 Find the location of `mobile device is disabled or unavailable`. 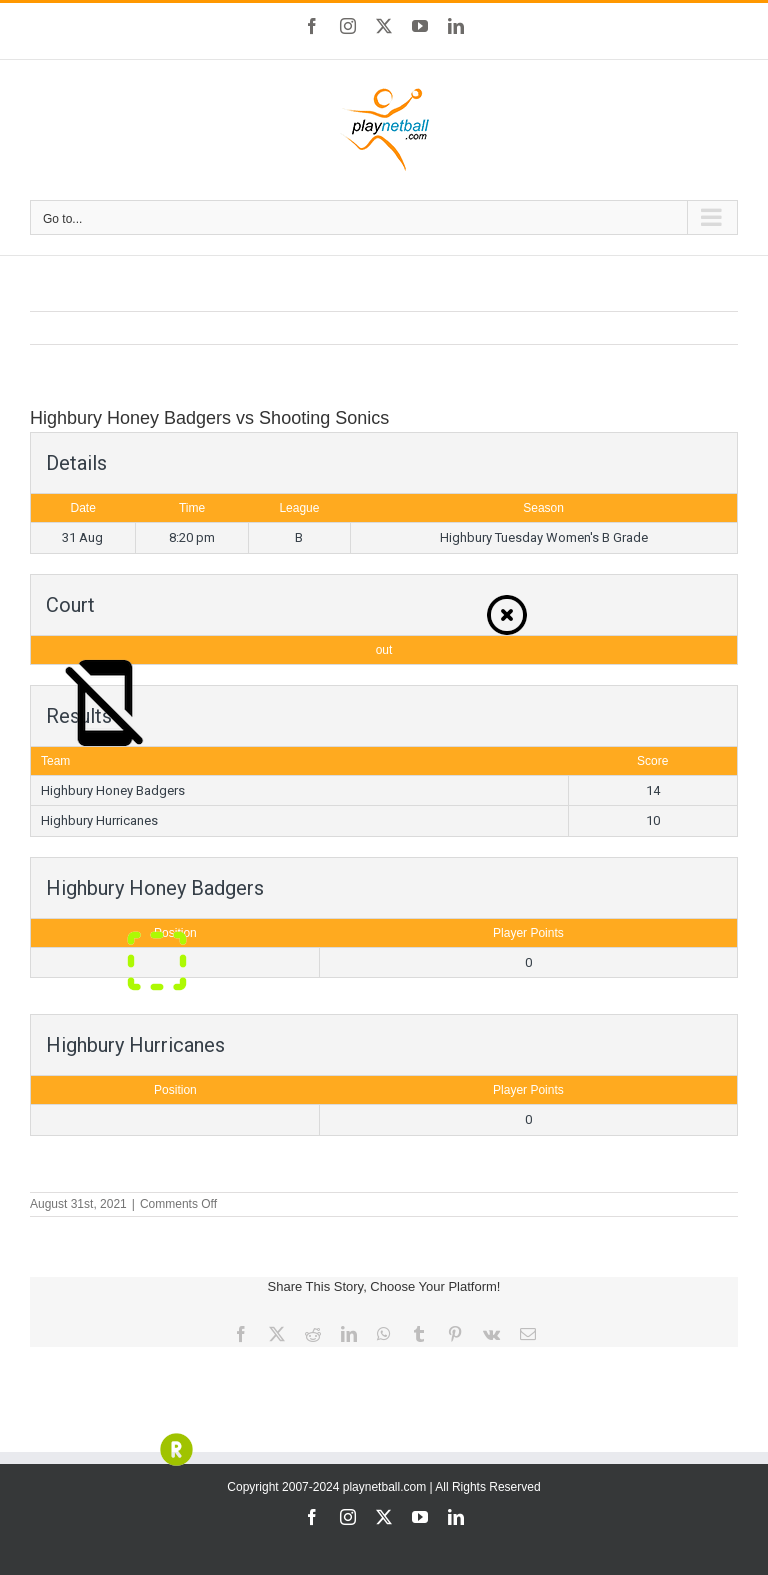

mobile device is disabled or unavailable is located at coordinates (105, 703).